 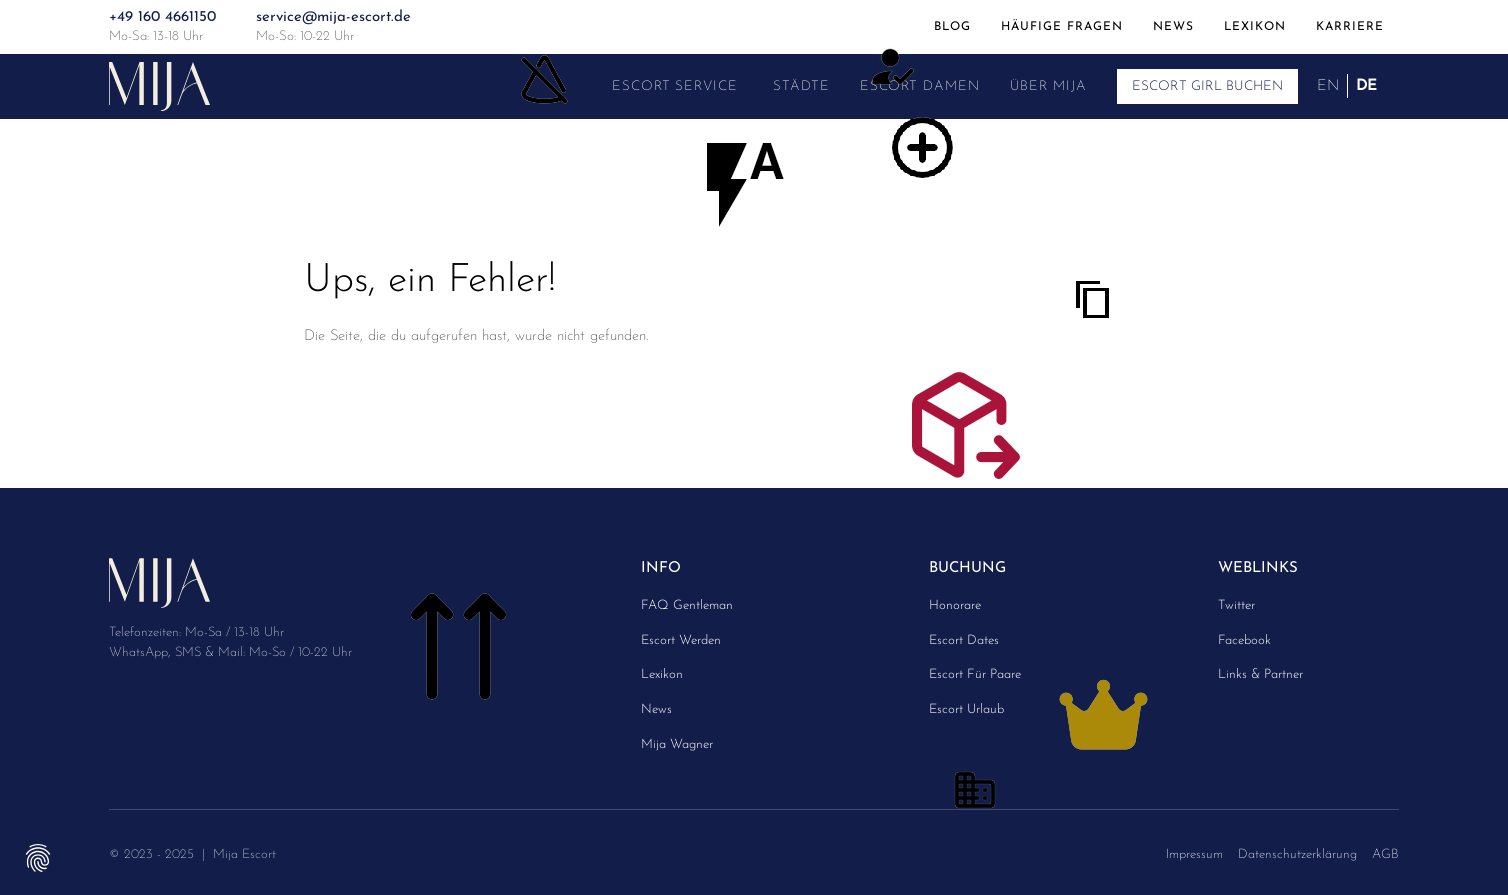 I want to click on sort items in ascending order, so click(x=458, y=646).